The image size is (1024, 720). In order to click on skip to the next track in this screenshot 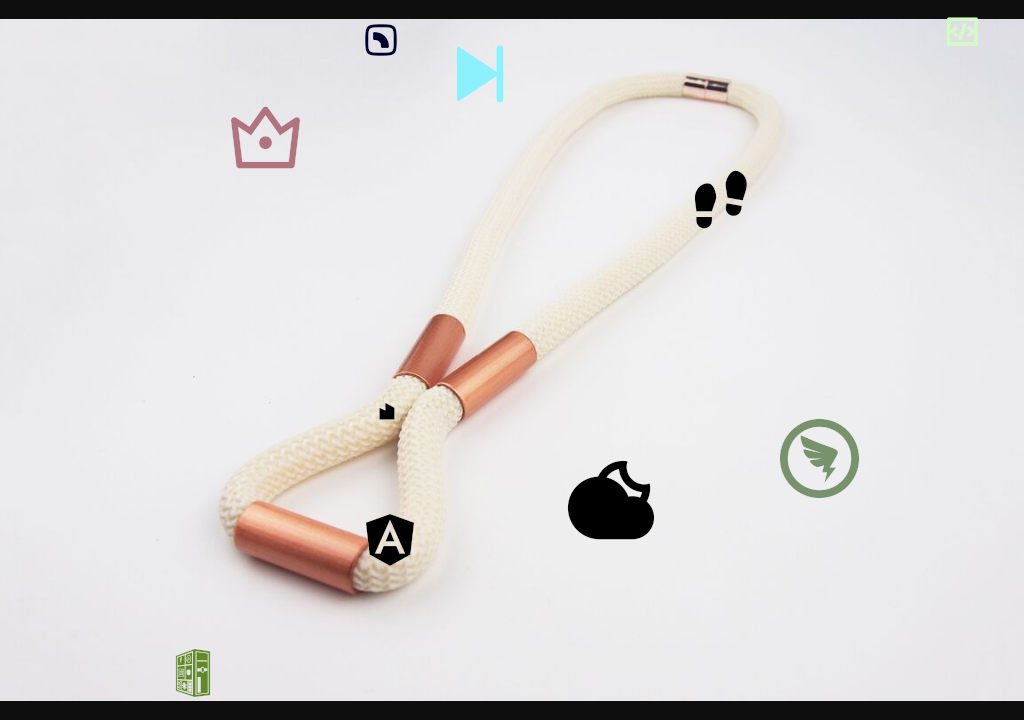, I will do `click(482, 74)`.